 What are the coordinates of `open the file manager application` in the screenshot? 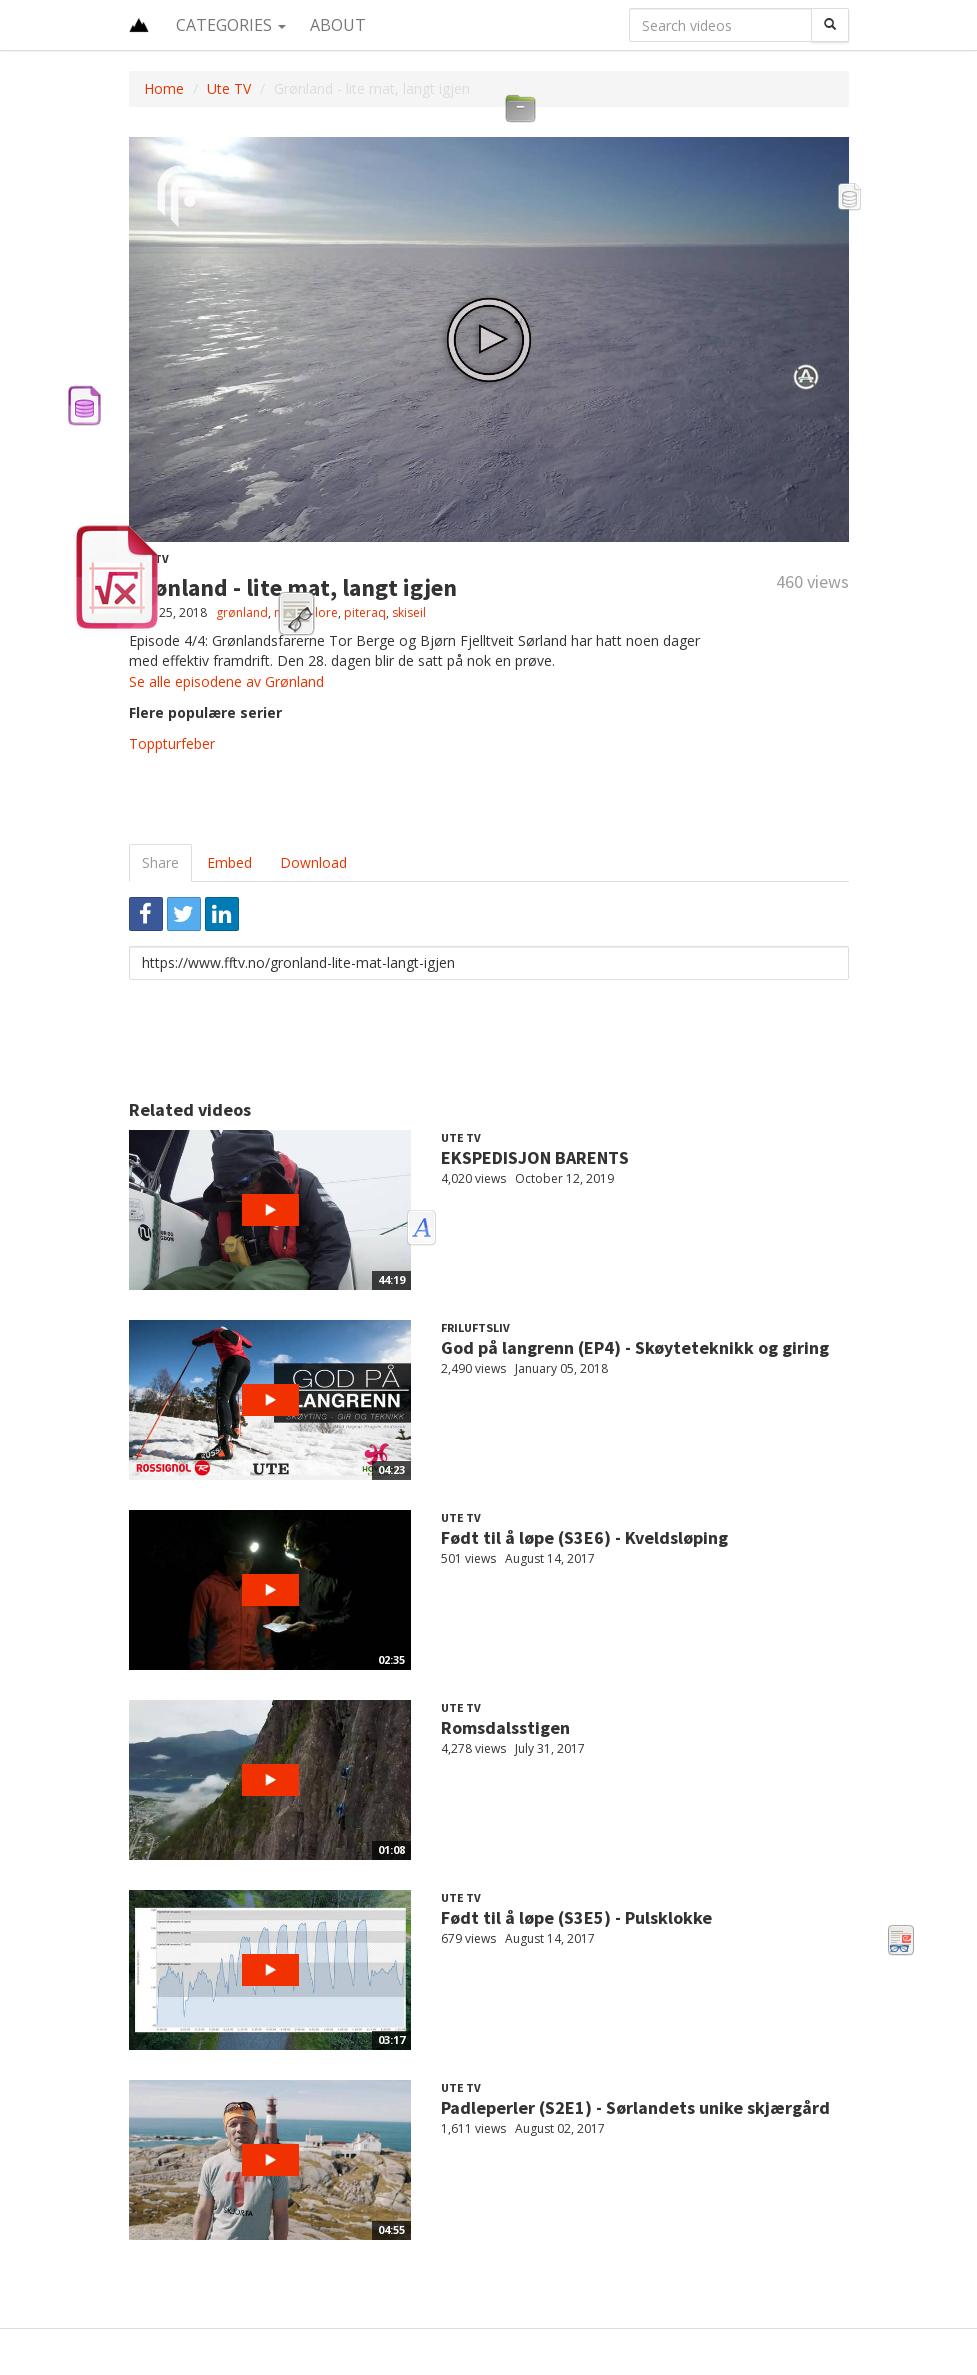 It's located at (520, 108).